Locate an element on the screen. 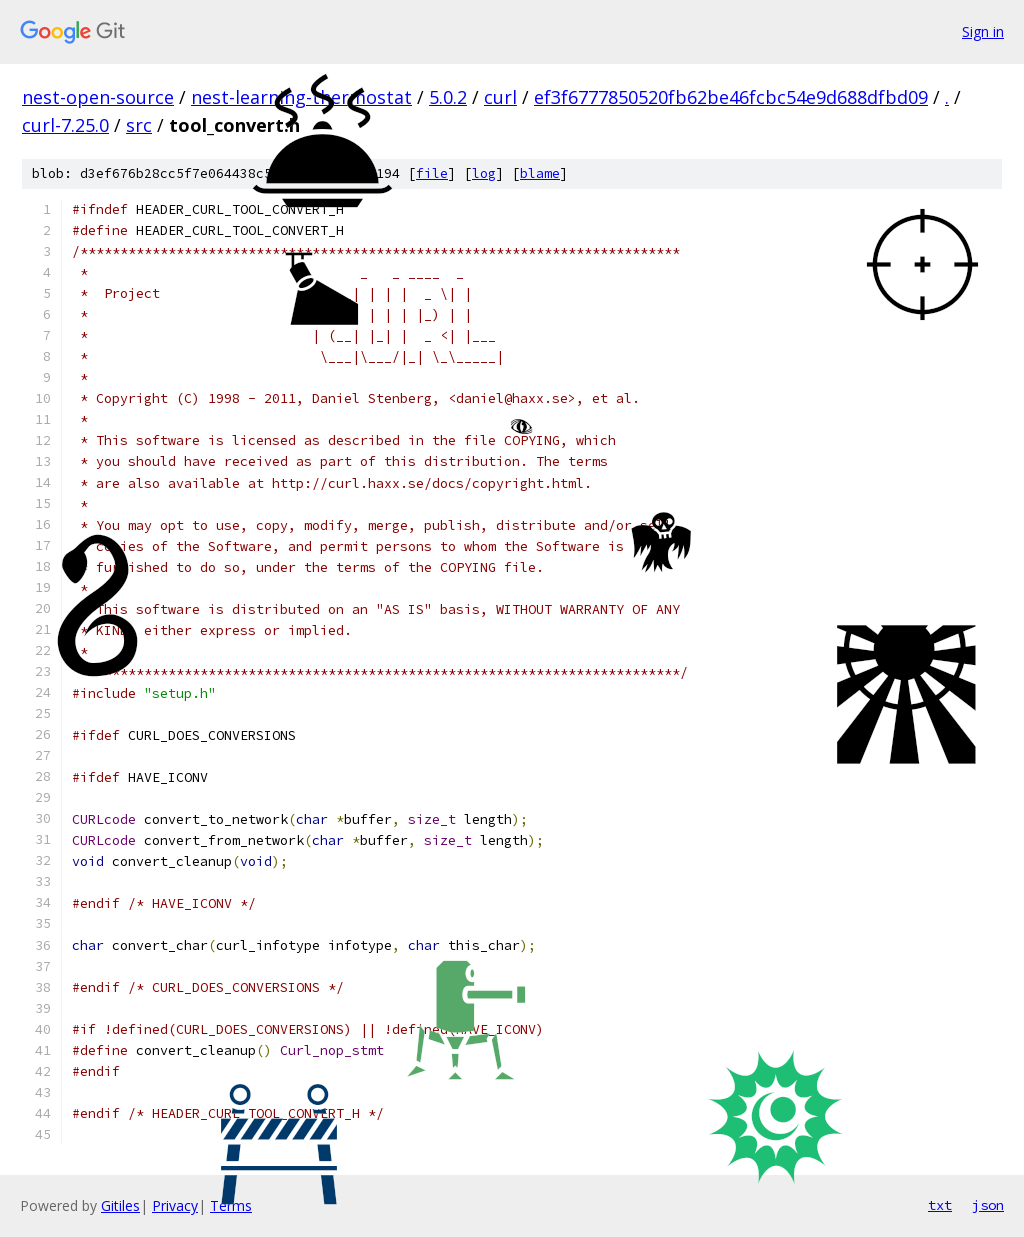 The height and width of the screenshot is (1237, 1024). indicates poison status effect on character is located at coordinates (97, 605).